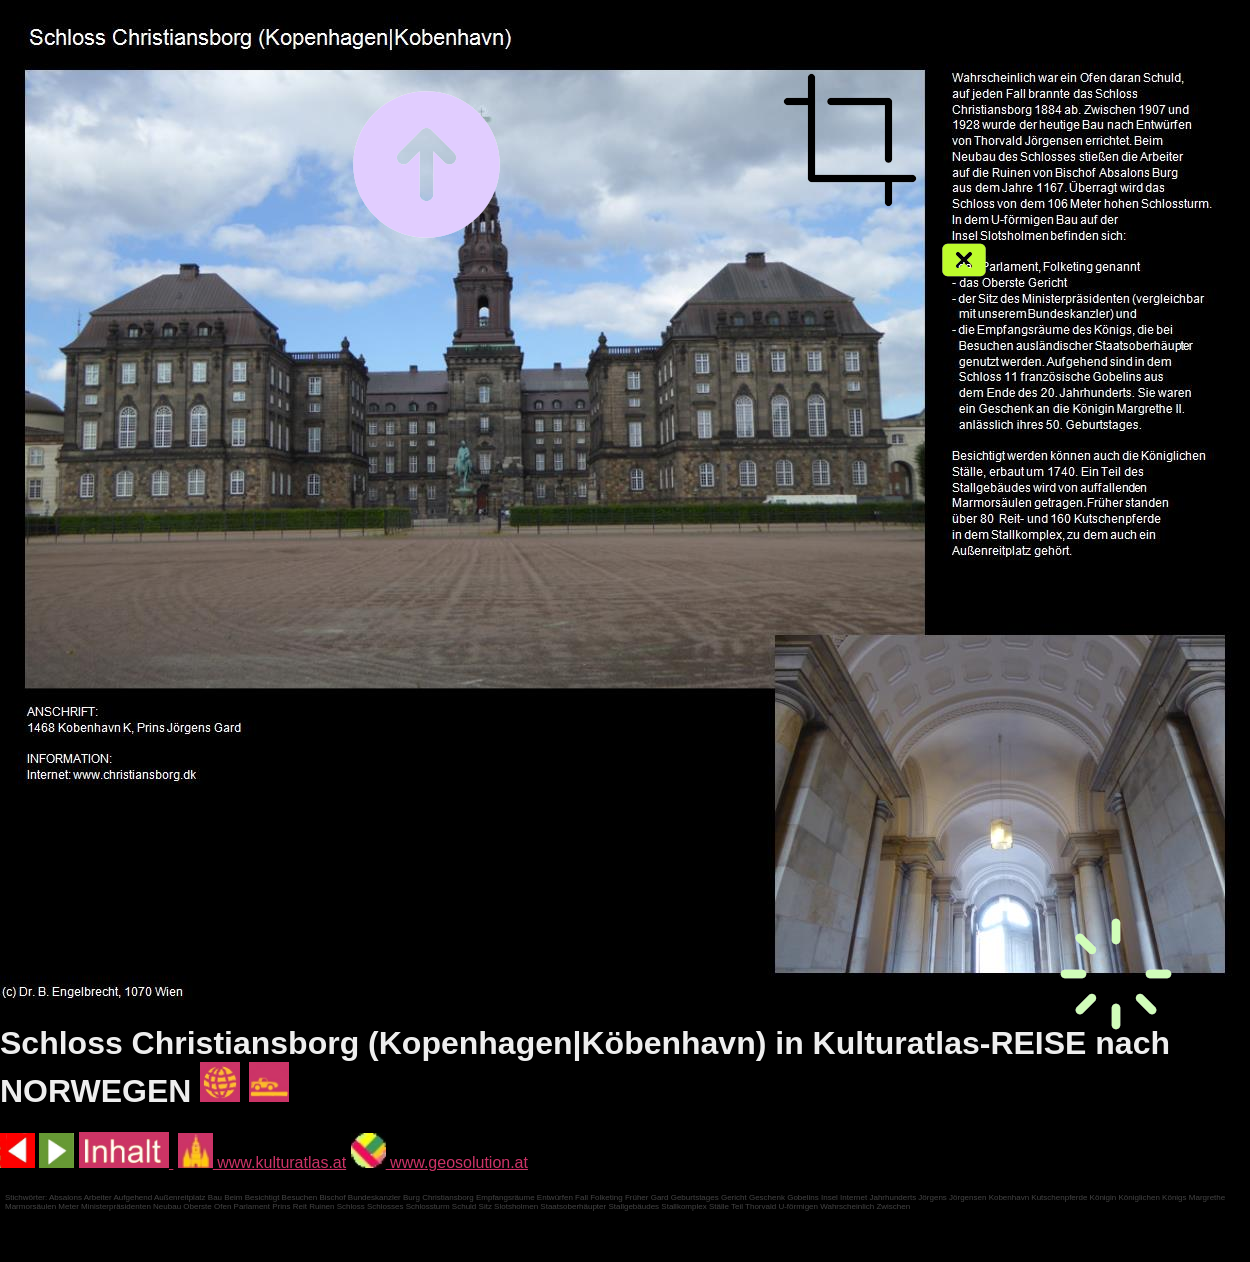 The height and width of the screenshot is (1262, 1250). What do you see at coordinates (1116, 974) in the screenshot?
I see `loading content in progress` at bounding box center [1116, 974].